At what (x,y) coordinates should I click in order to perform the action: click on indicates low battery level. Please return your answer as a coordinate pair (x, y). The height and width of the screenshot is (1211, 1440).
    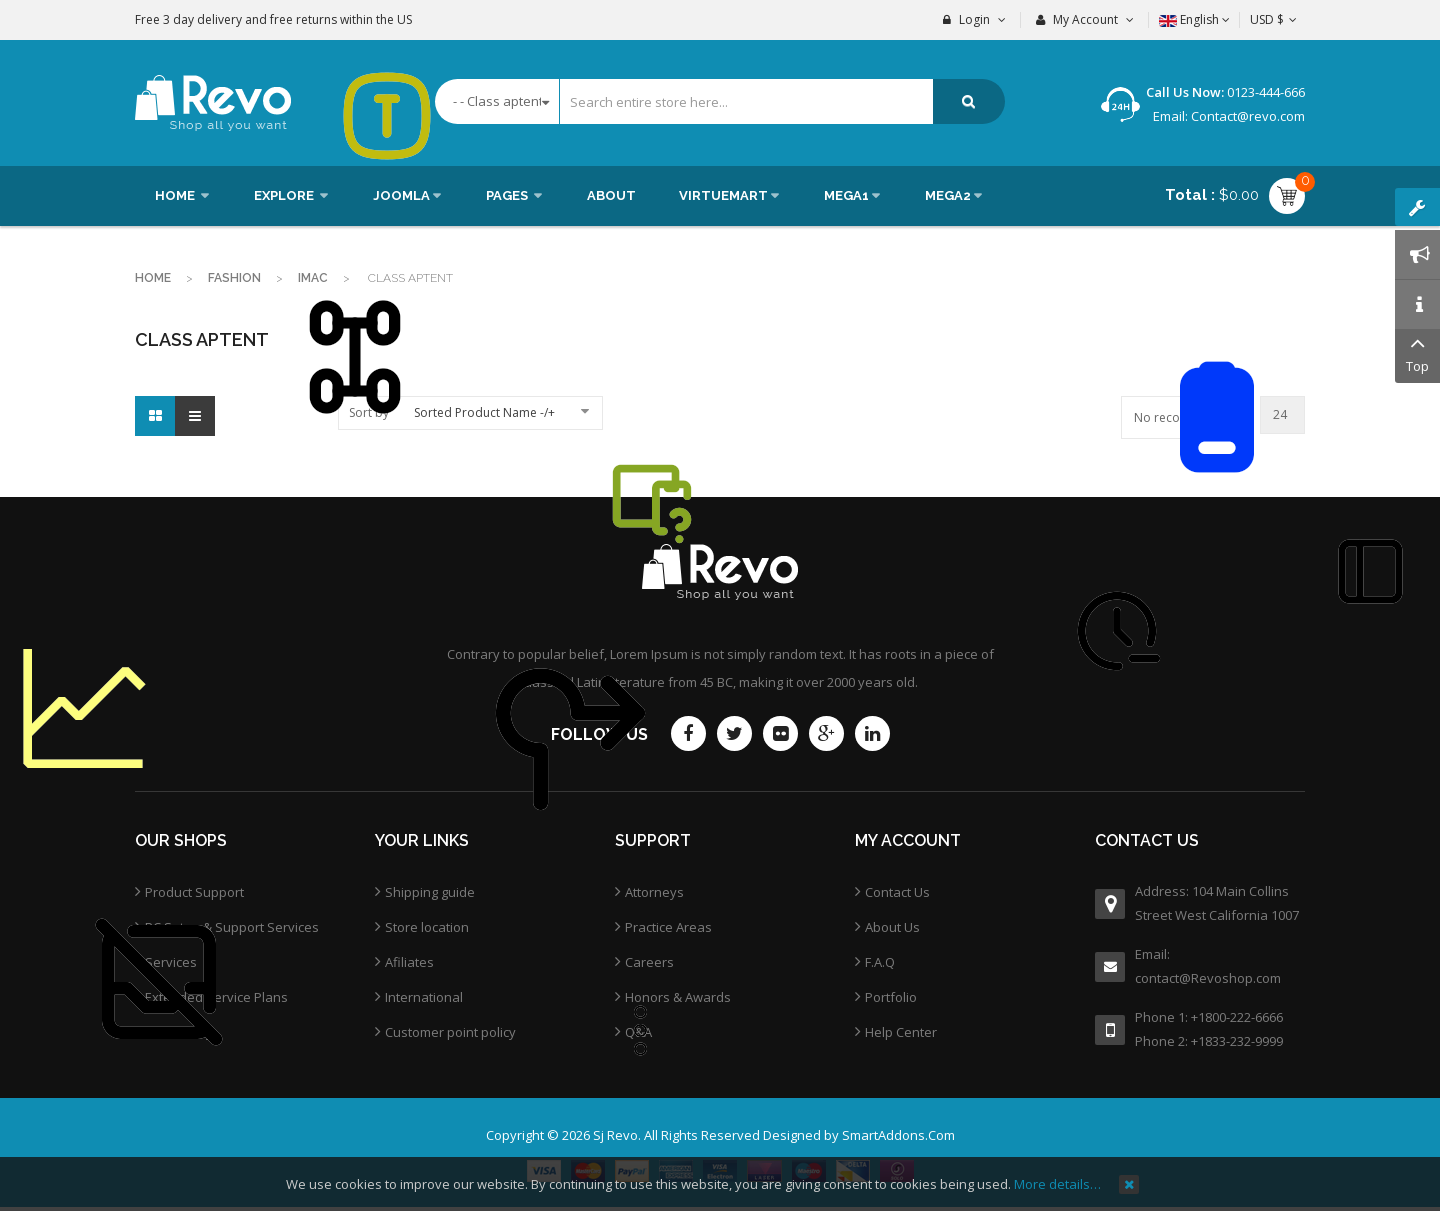
    Looking at the image, I should click on (1217, 417).